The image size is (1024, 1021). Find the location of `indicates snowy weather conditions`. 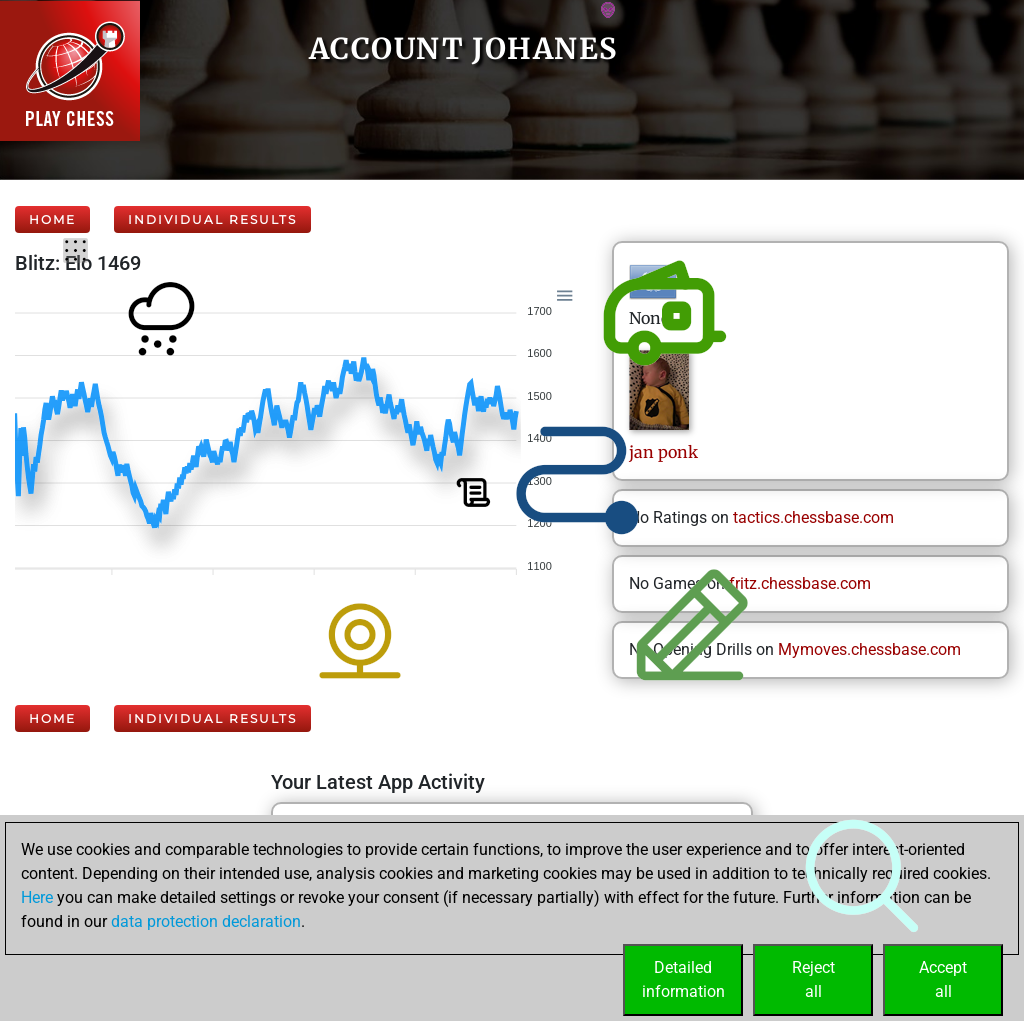

indicates snowy weather conditions is located at coordinates (161, 317).